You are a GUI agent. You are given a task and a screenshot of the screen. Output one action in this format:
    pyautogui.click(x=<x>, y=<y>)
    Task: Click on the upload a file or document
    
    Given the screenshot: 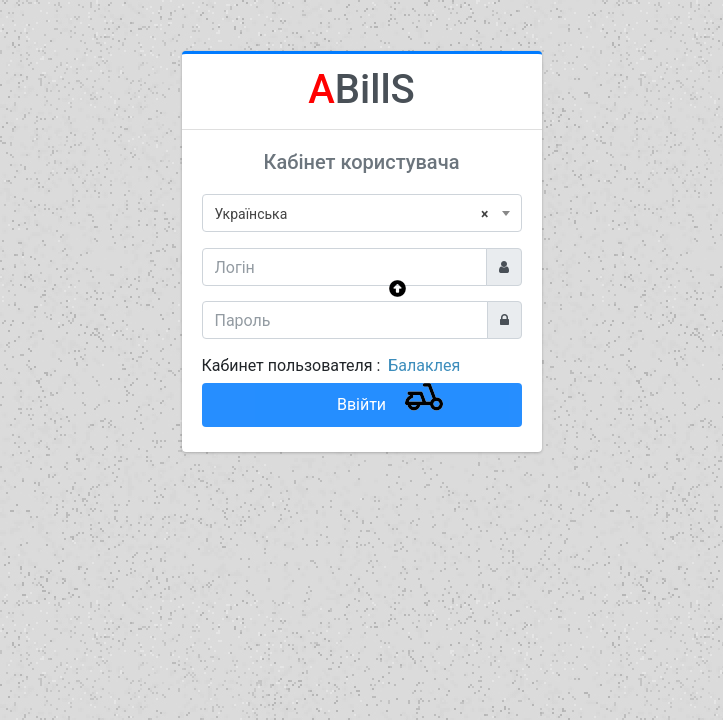 What is the action you would take?
    pyautogui.click(x=397, y=288)
    